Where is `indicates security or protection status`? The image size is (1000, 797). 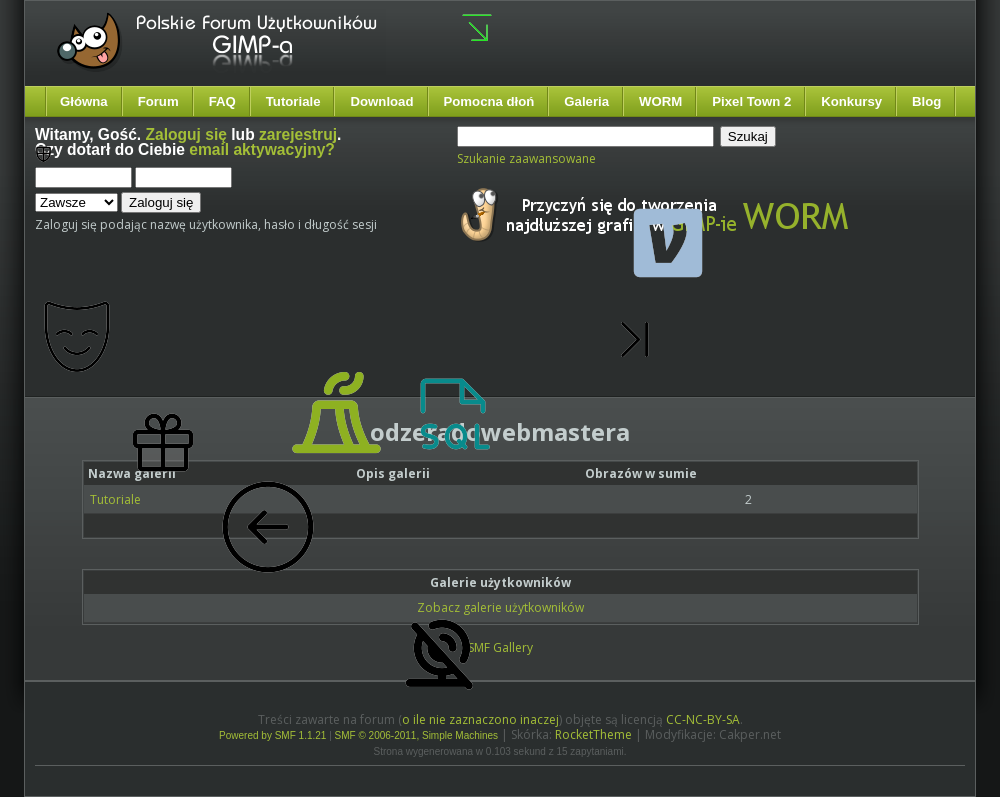 indicates security or protection status is located at coordinates (43, 153).